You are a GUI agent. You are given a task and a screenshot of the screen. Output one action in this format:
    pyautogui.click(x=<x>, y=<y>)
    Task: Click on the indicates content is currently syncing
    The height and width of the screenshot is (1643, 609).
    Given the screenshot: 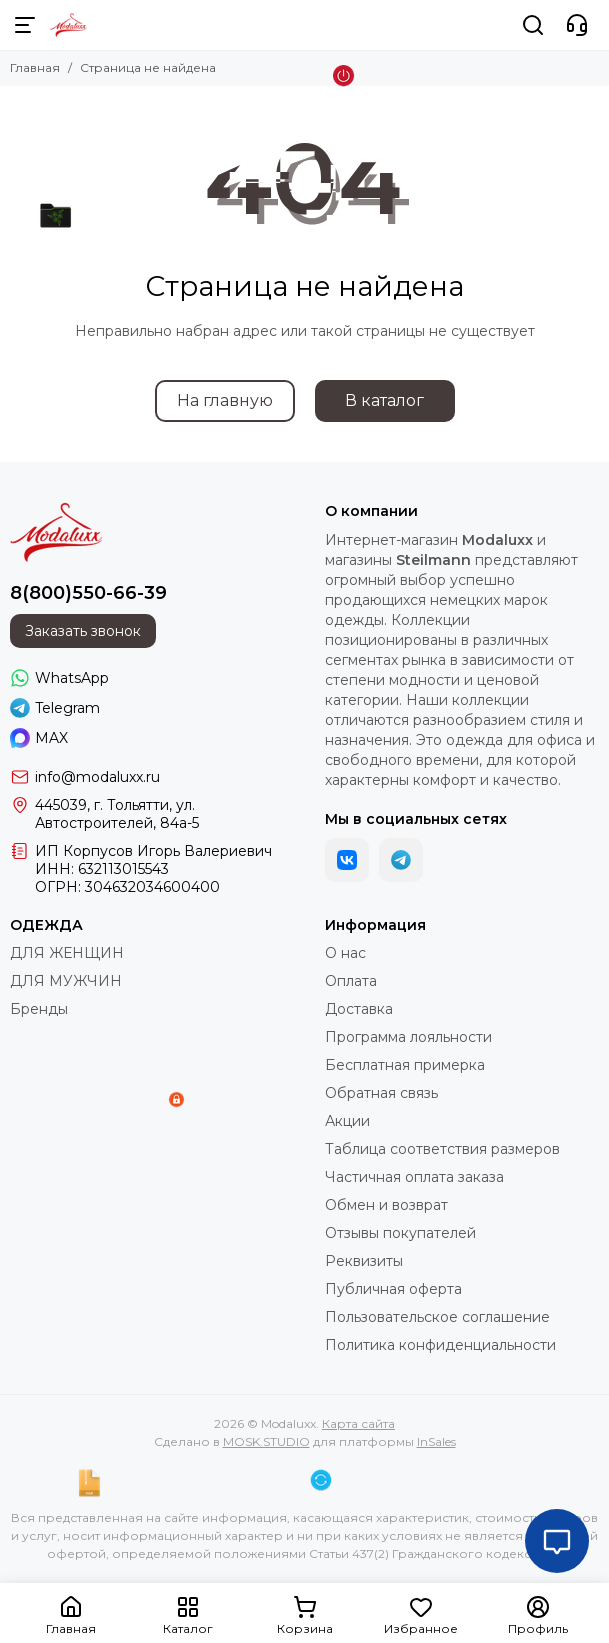 What is the action you would take?
    pyautogui.click(x=321, y=1480)
    